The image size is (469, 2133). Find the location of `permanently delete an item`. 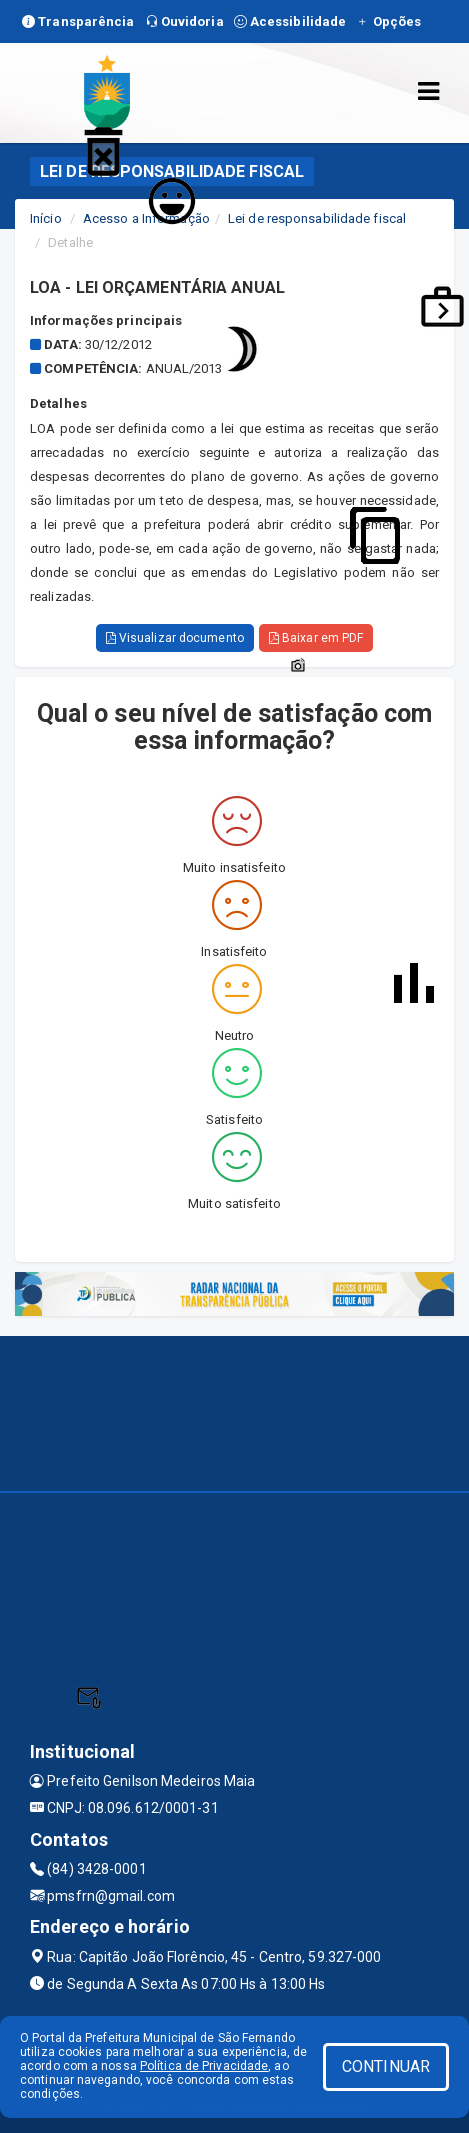

permanently delete an item is located at coordinates (103, 151).